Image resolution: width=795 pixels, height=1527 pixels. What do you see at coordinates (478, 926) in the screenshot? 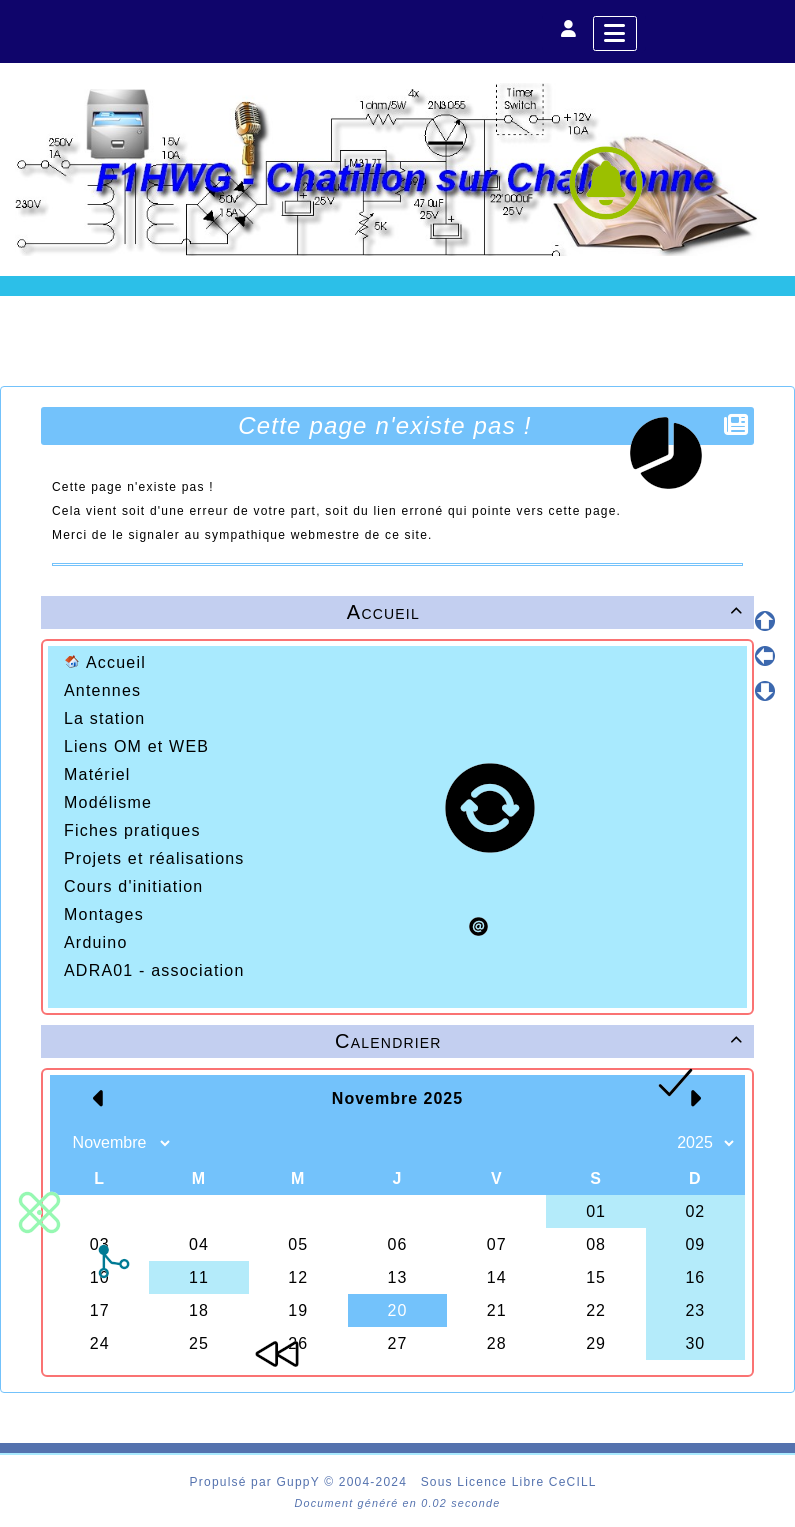
I see `access email or contact options` at bounding box center [478, 926].